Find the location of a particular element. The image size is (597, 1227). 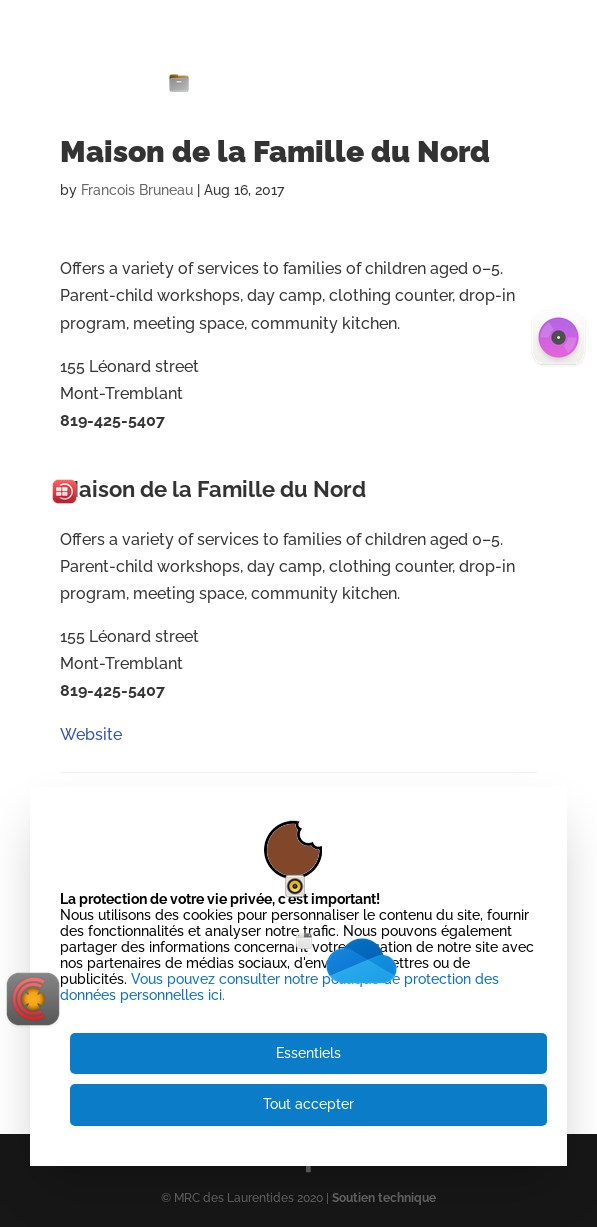

open Rhythmbox music player is located at coordinates (295, 886).